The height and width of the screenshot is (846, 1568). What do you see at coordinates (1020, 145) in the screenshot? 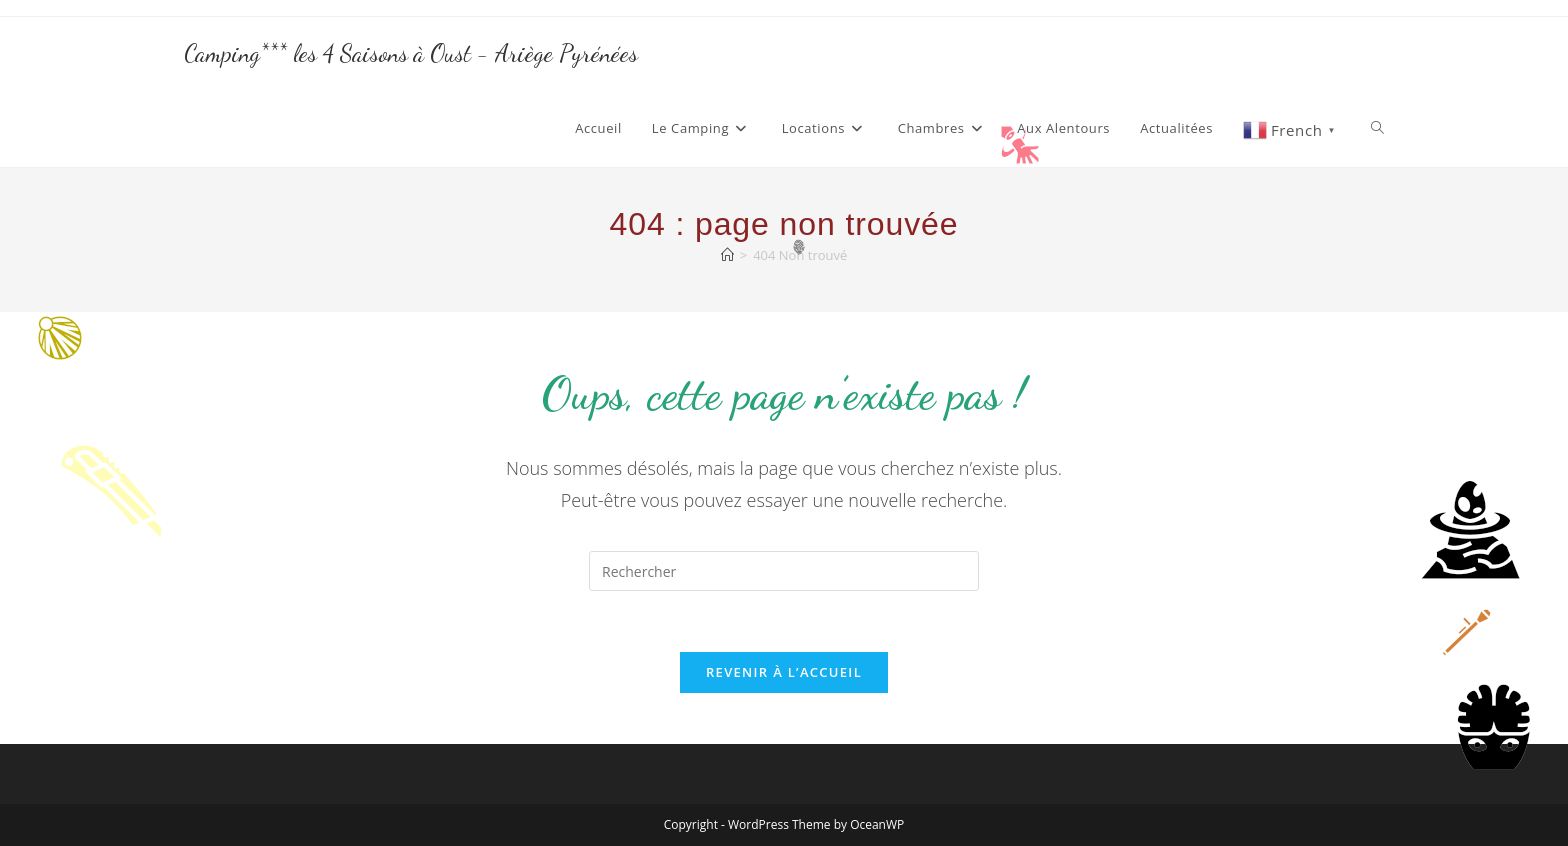
I see `indicates amputation or limb loss in a medical game context` at bounding box center [1020, 145].